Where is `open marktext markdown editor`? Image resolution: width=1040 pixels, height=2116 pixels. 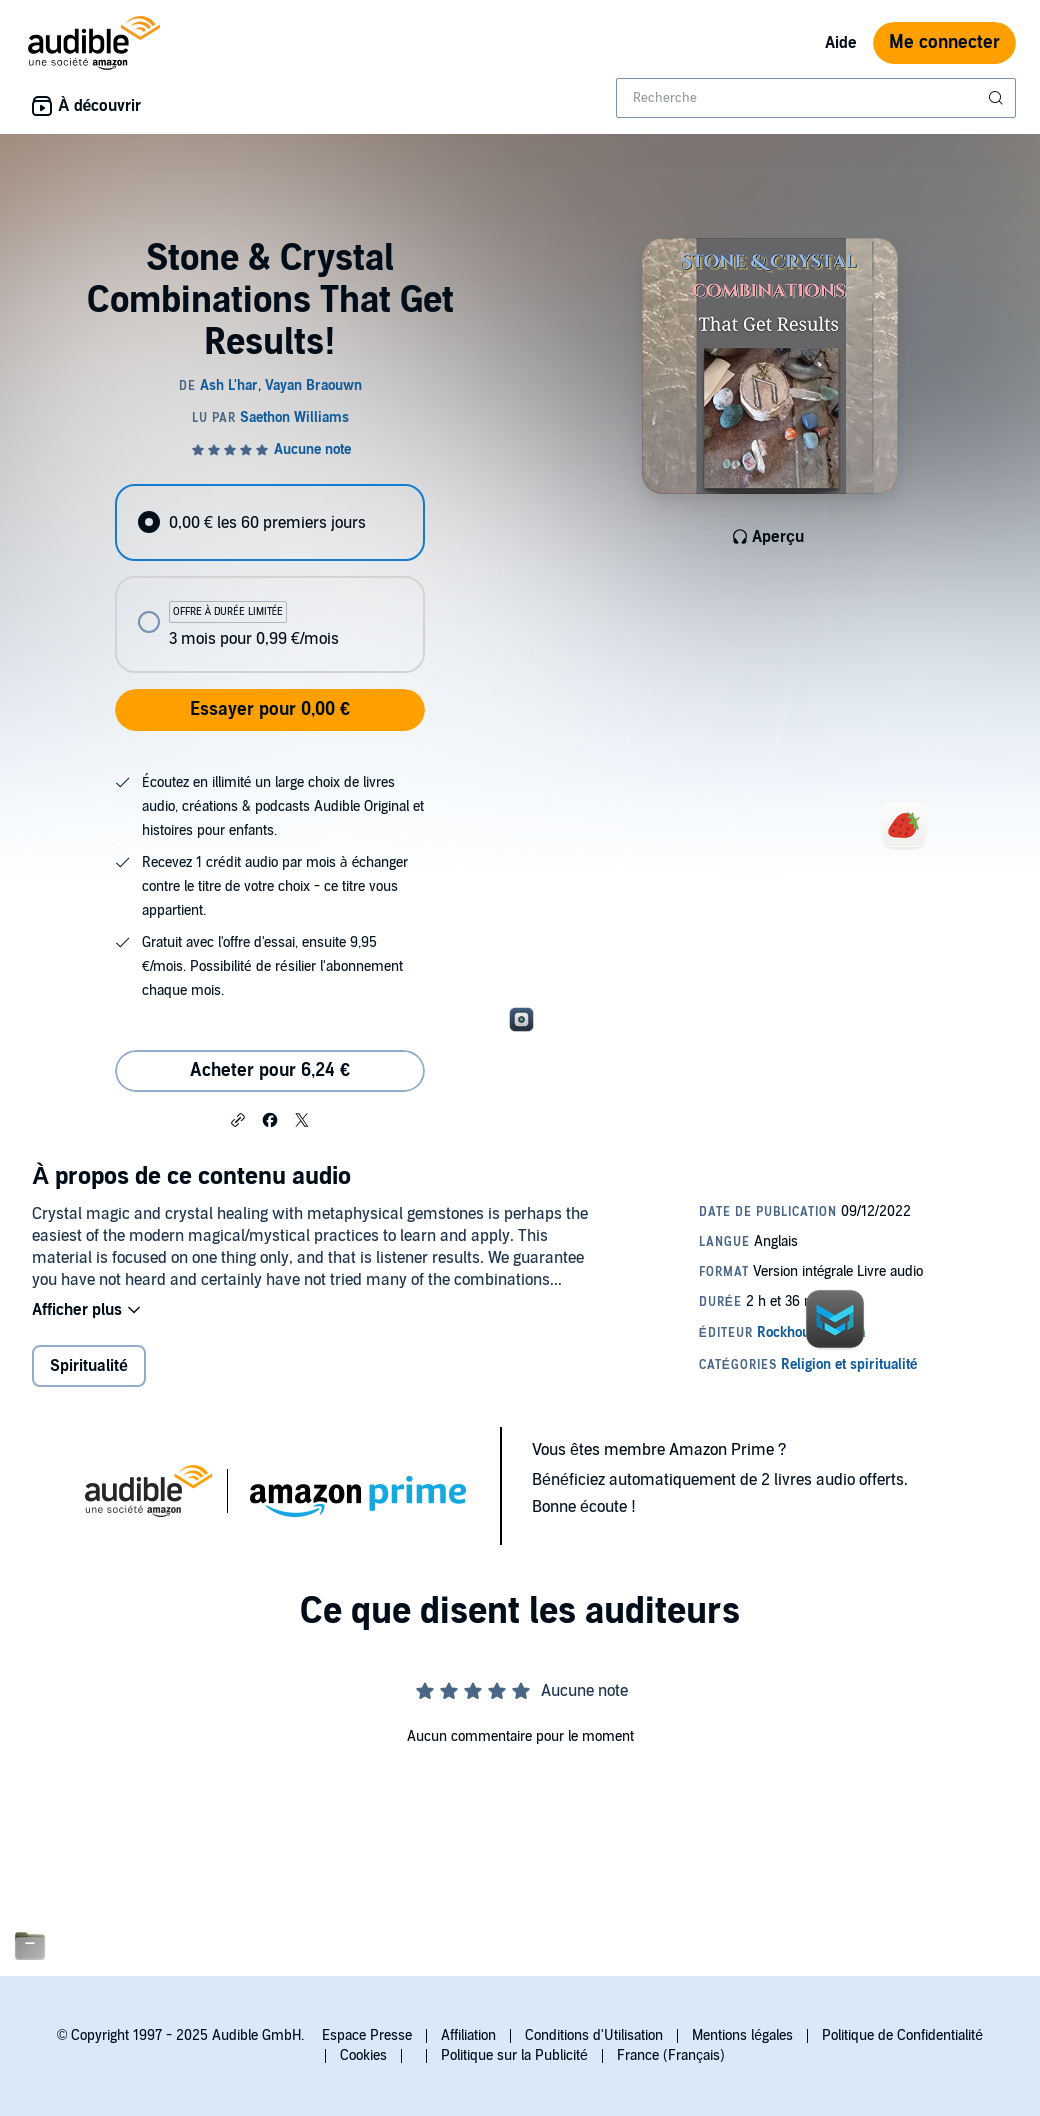
open marktext markdown editor is located at coordinates (835, 1319).